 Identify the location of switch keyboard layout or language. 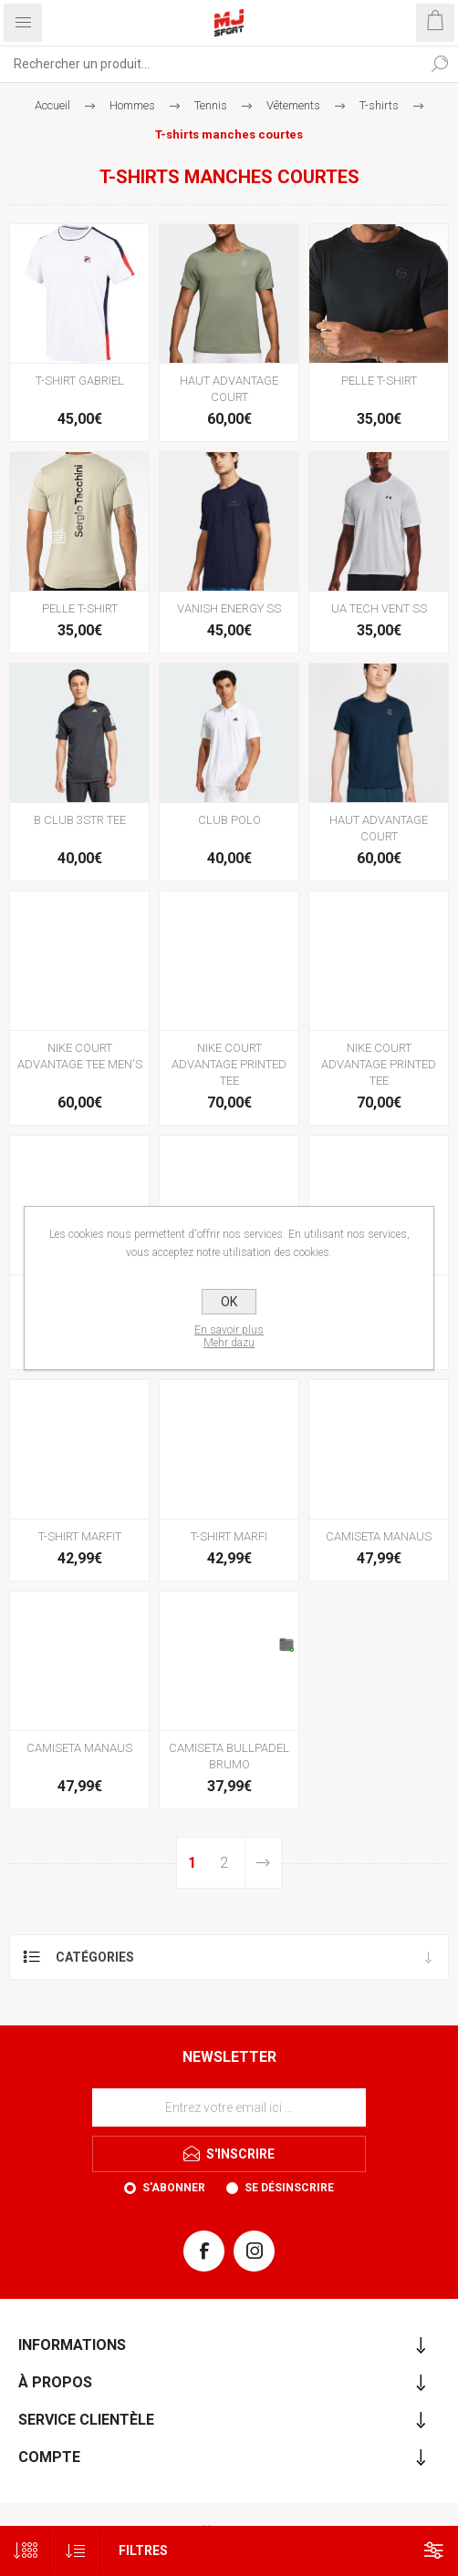
(57, 536).